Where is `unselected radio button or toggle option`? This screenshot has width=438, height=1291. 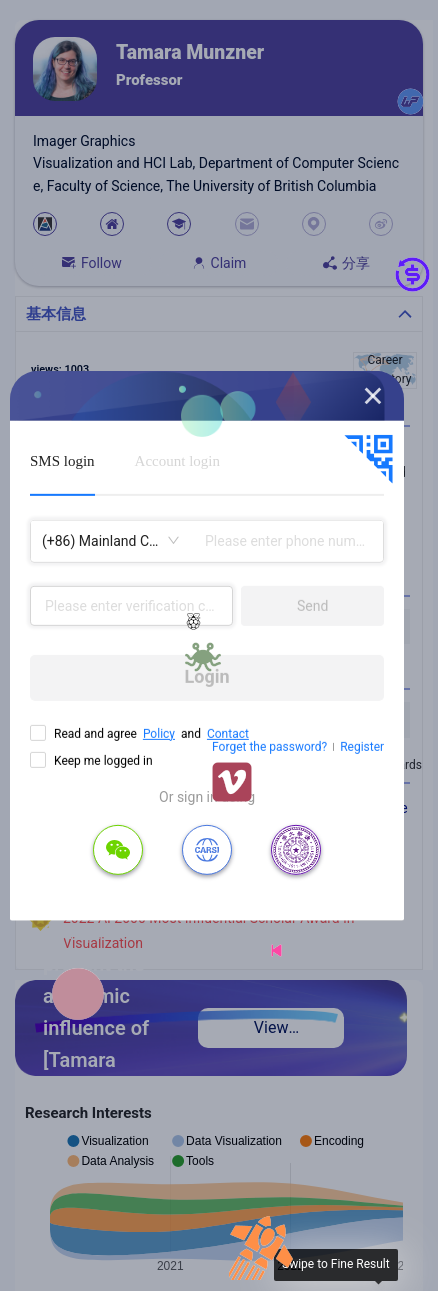
unselected radio button or toggle option is located at coordinates (78, 994).